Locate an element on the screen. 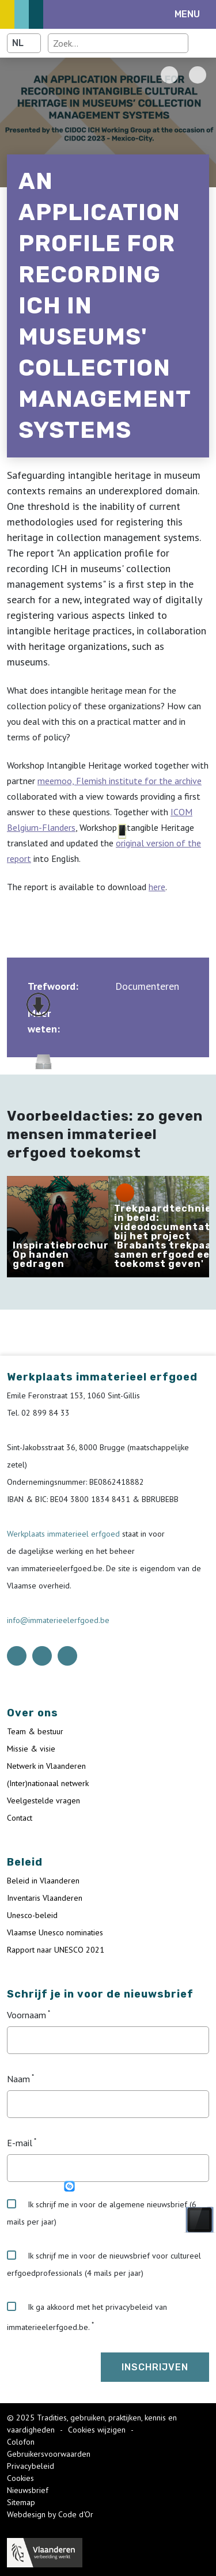 The image size is (216, 2576). access Xserve RAID storage device settings is located at coordinates (43, 1061).